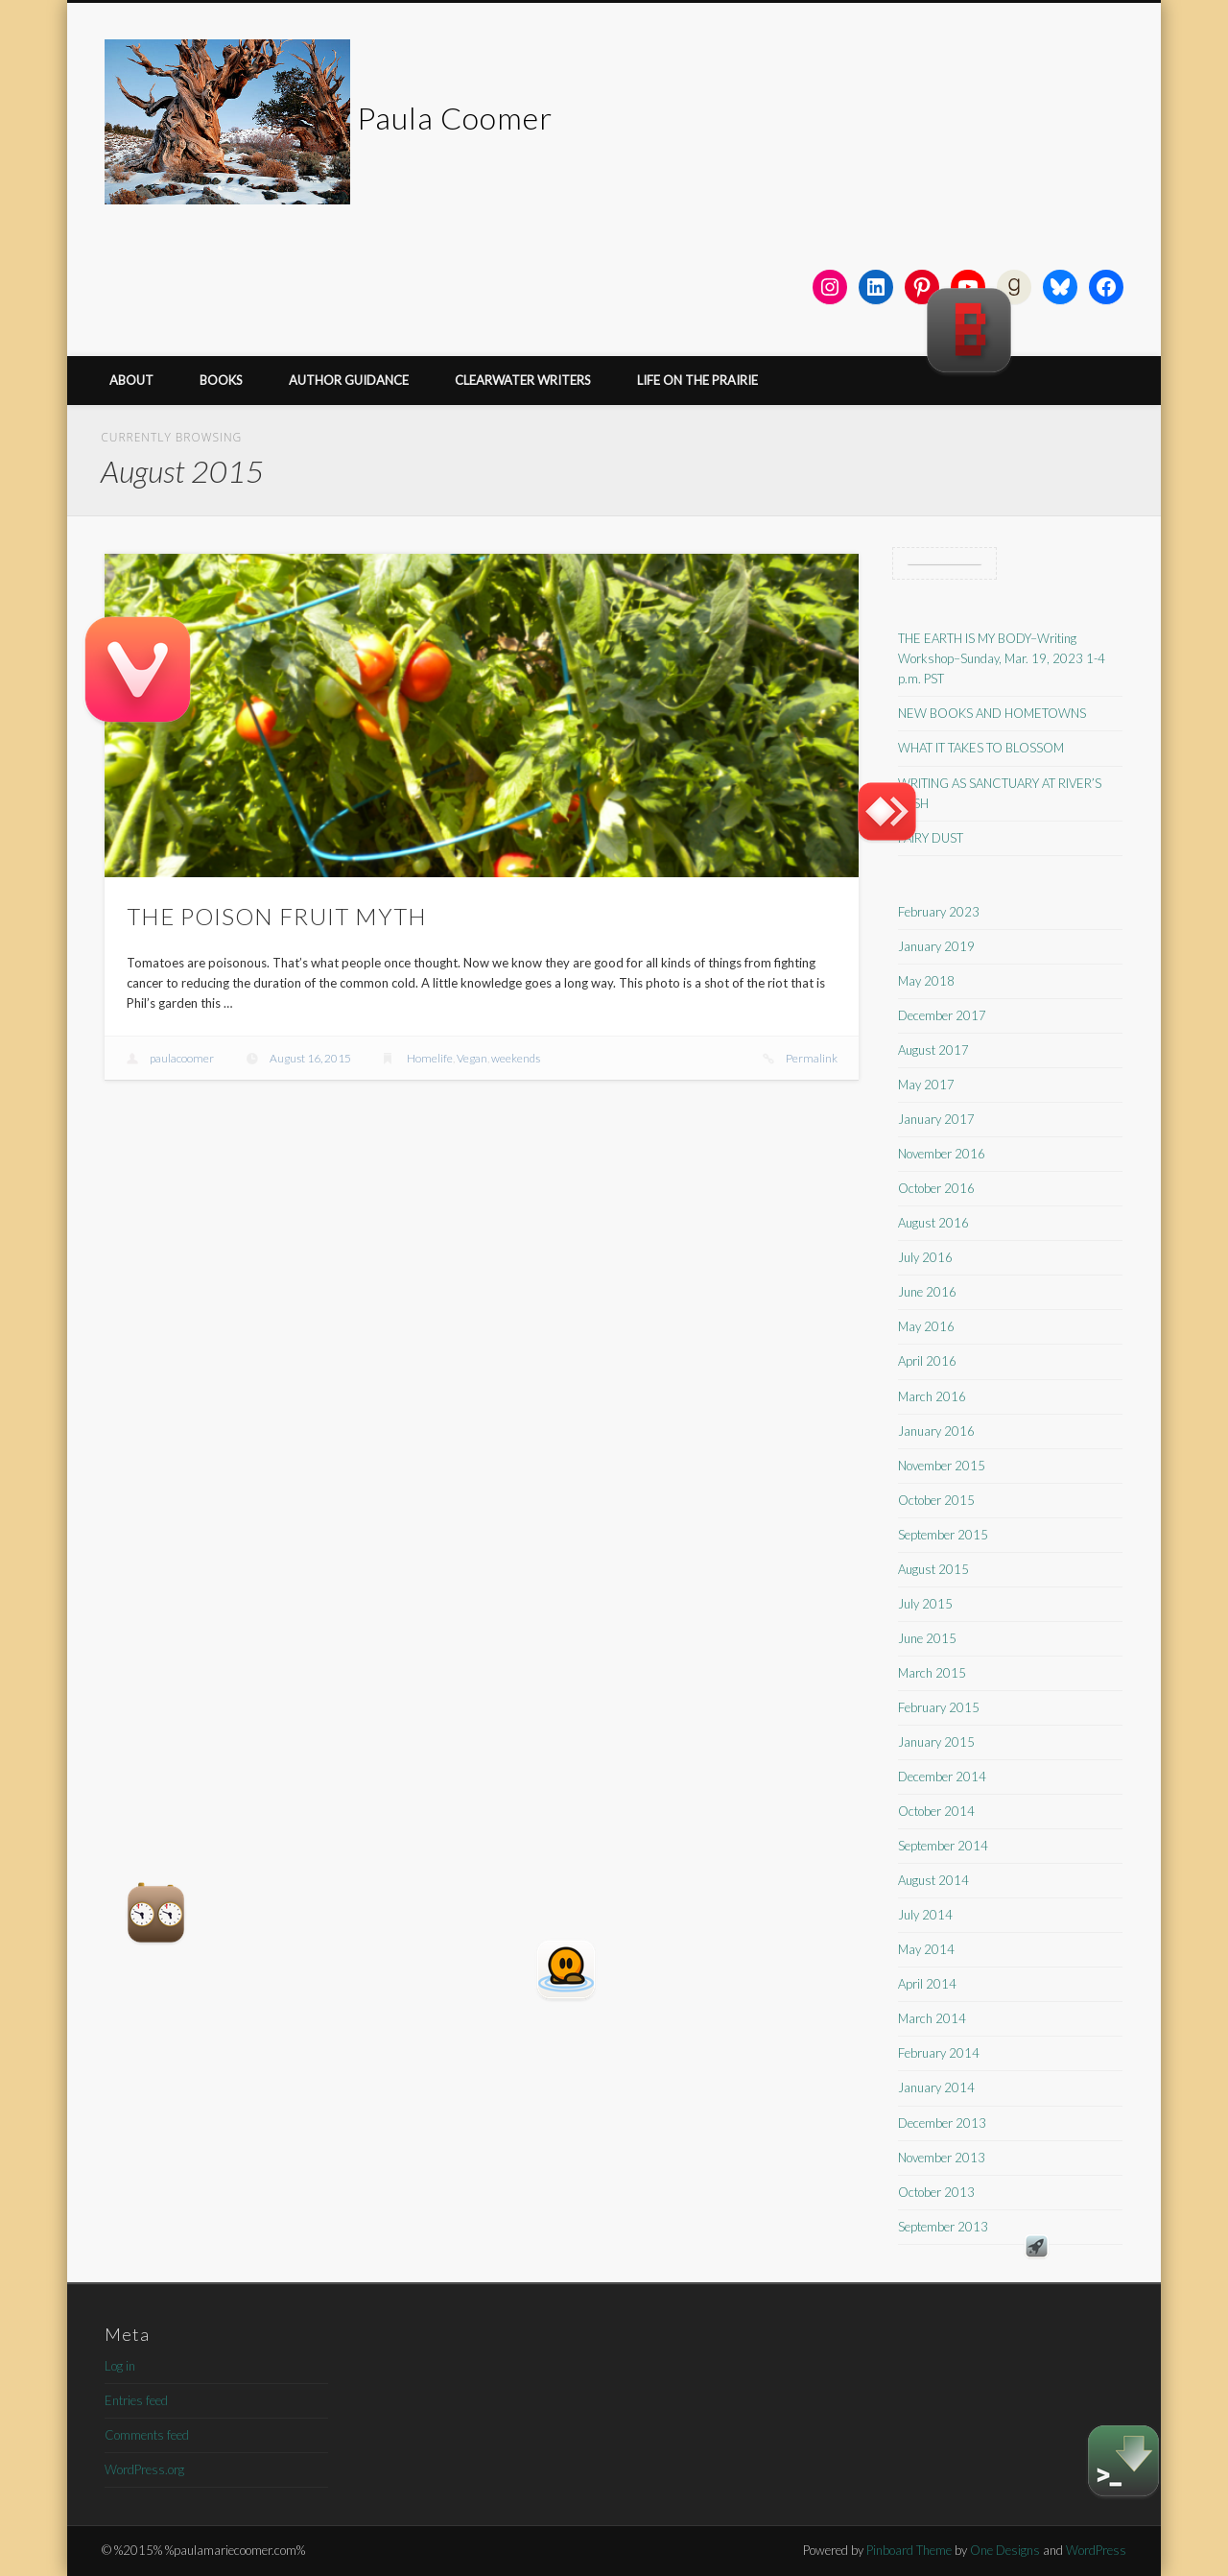  I want to click on open the chess clock app, so click(155, 1914).